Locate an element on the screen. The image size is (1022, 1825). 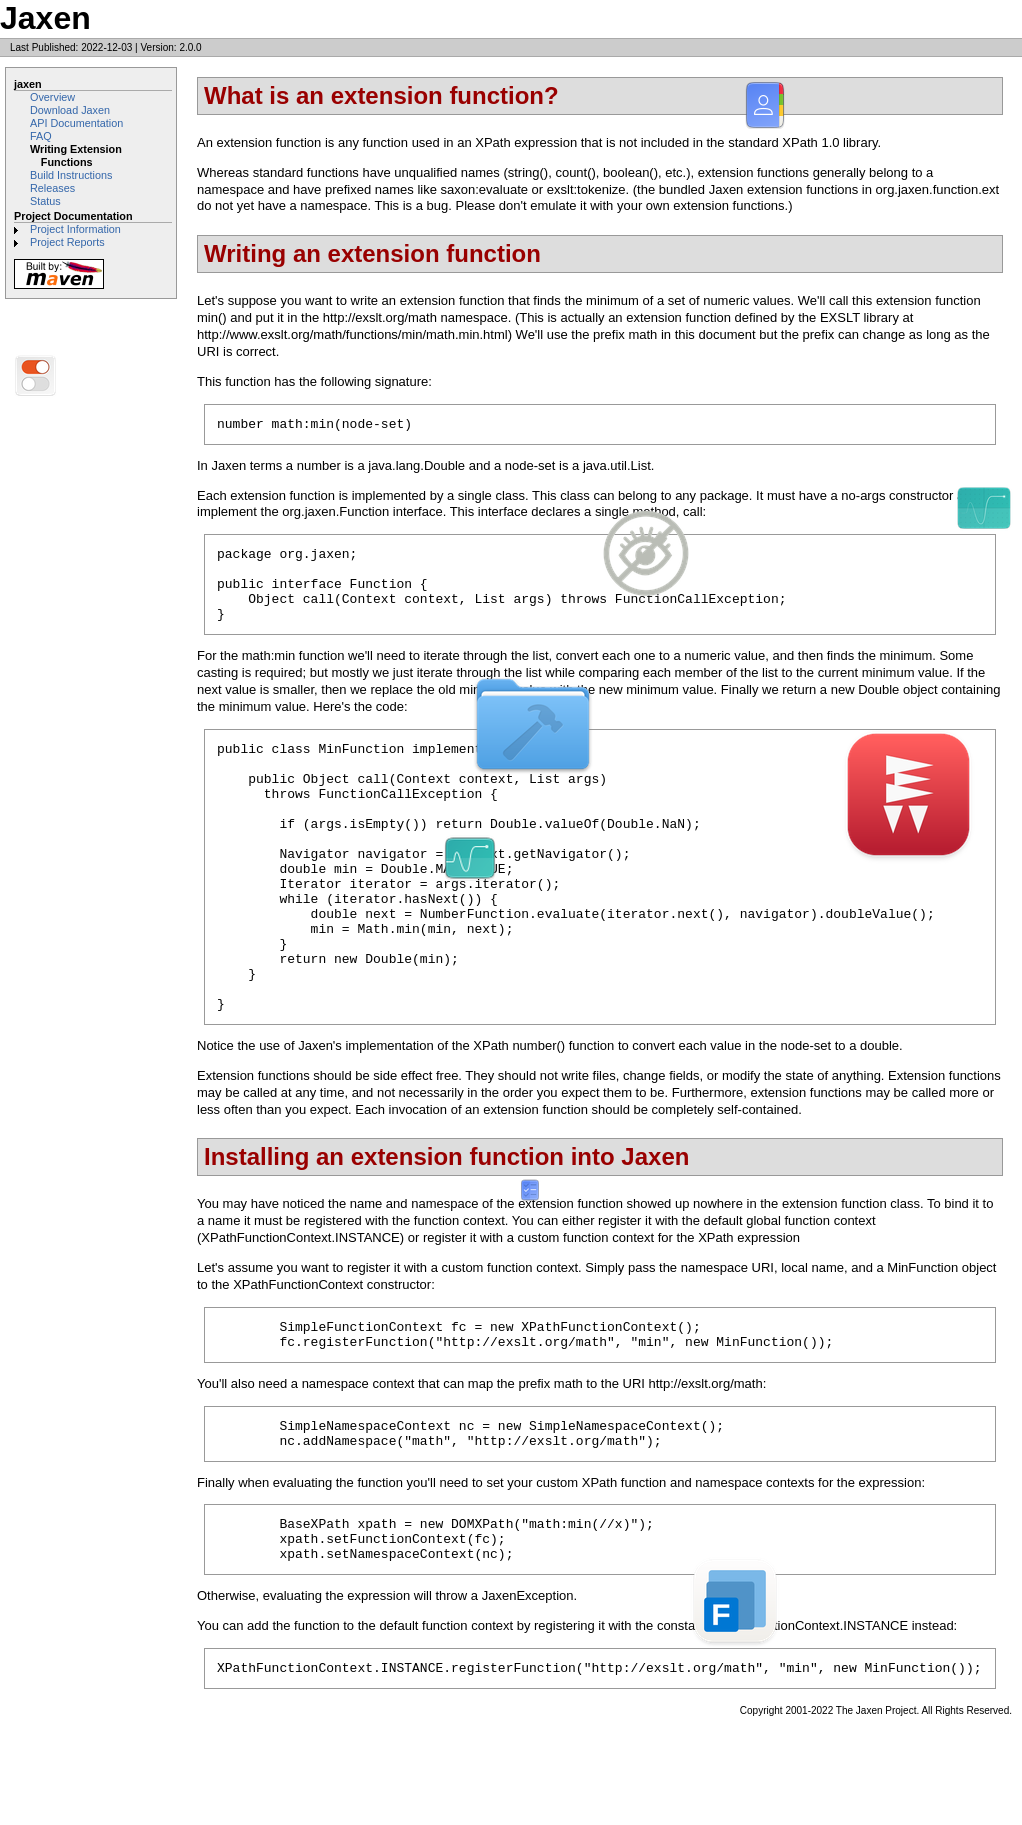
indicates private browsing mode is active is located at coordinates (646, 554).